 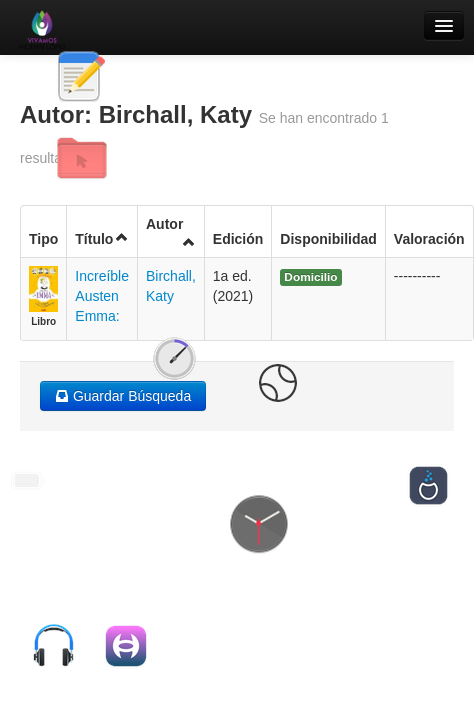 I want to click on open the text editor application, so click(x=79, y=76).